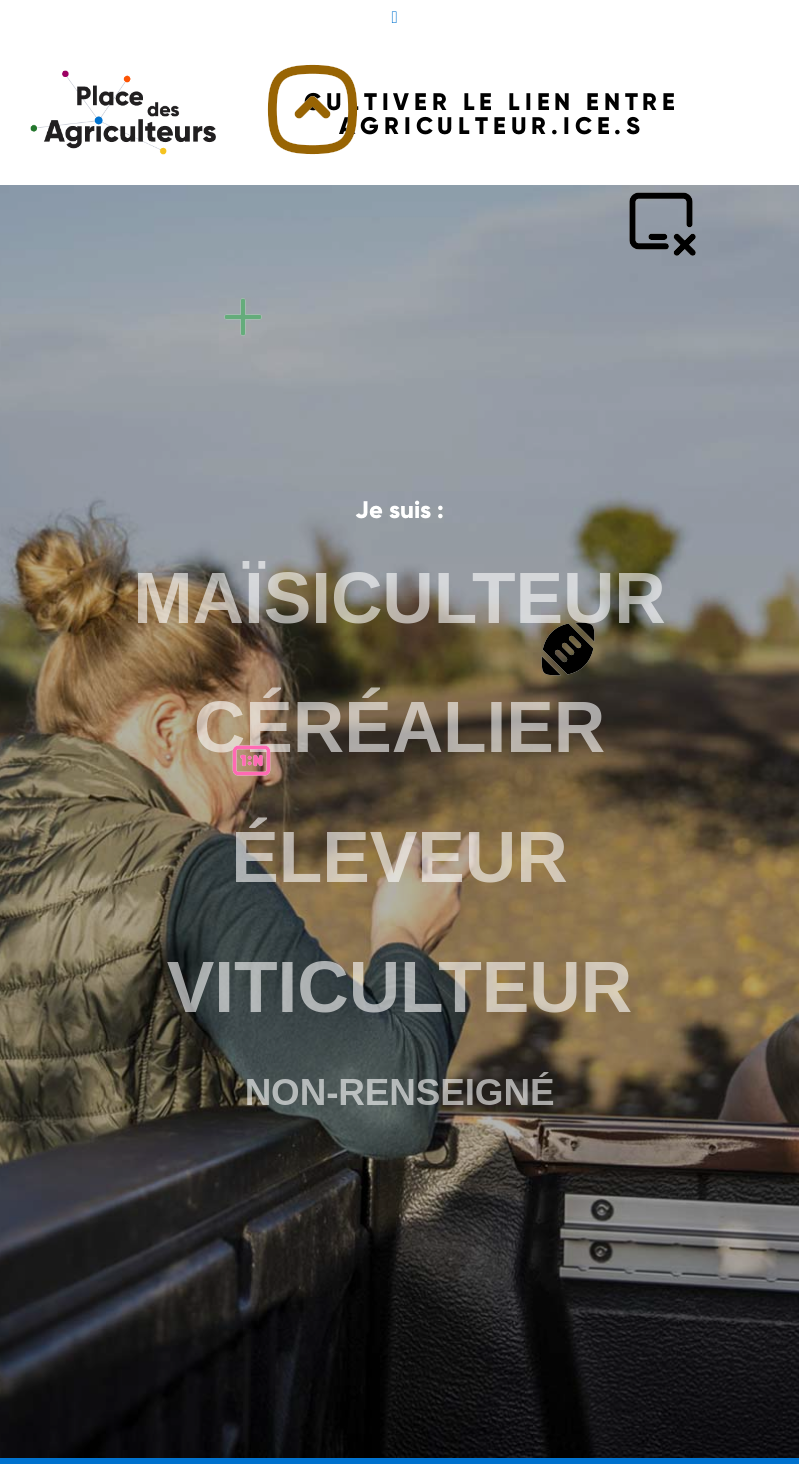  What do you see at coordinates (251, 760) in the screenshot?
I see `indicates a one-to-many database relationship` at bounding box center [251, 760].